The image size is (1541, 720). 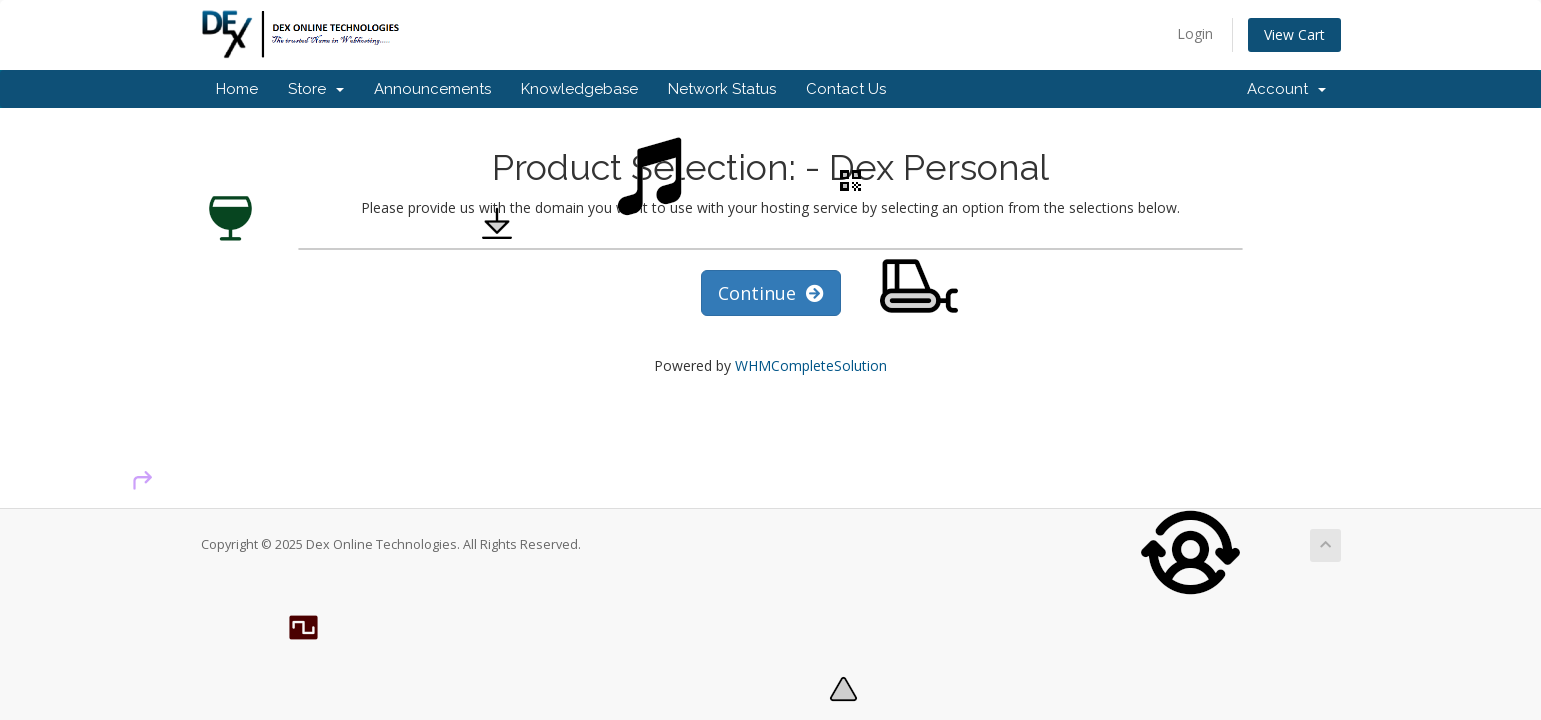 What do you see at coordinates (843, 689) in the screenshot?
I see `play or start media content` at bounding box center [843, 689].